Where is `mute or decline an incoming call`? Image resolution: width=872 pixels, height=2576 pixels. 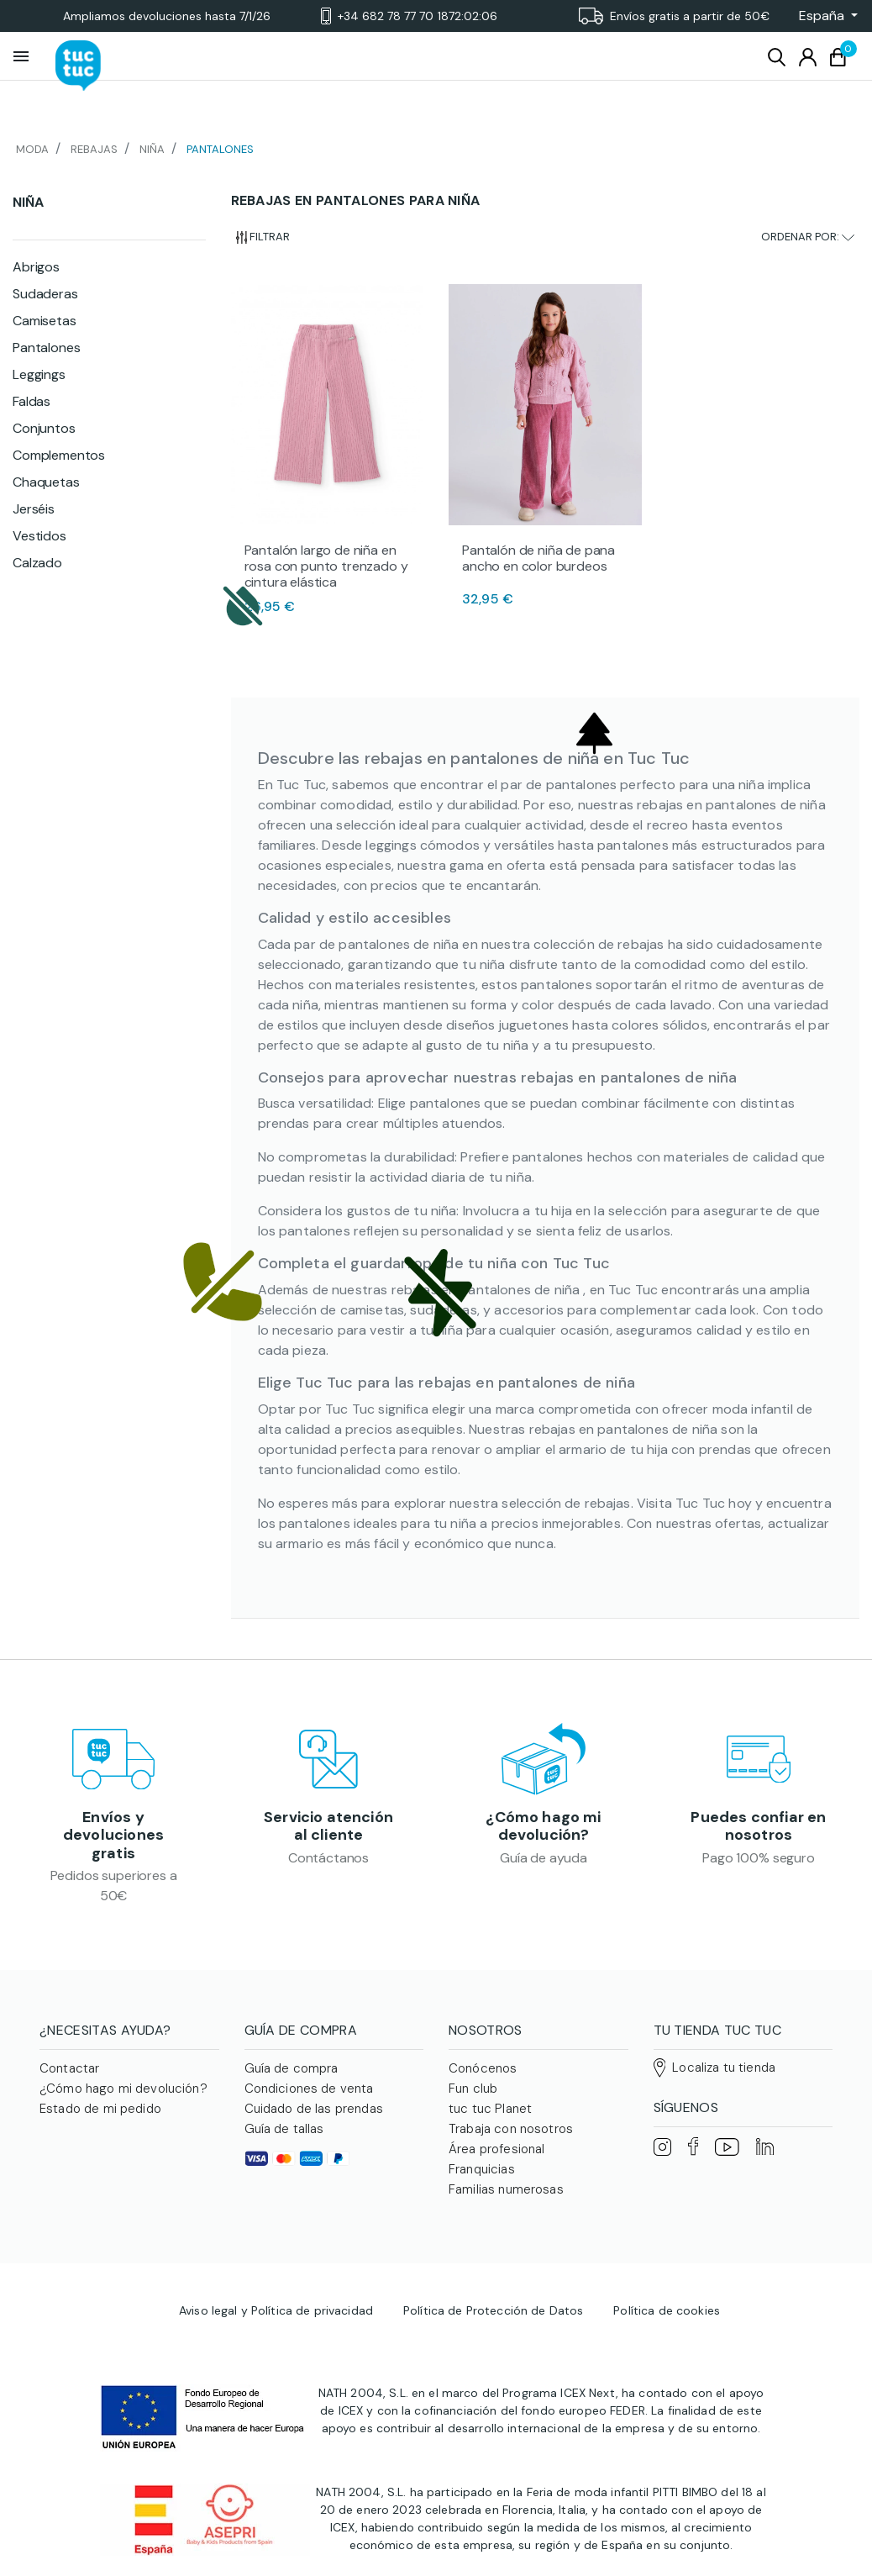
mute or decline an incoming call is located at coordinates (223, 1282).